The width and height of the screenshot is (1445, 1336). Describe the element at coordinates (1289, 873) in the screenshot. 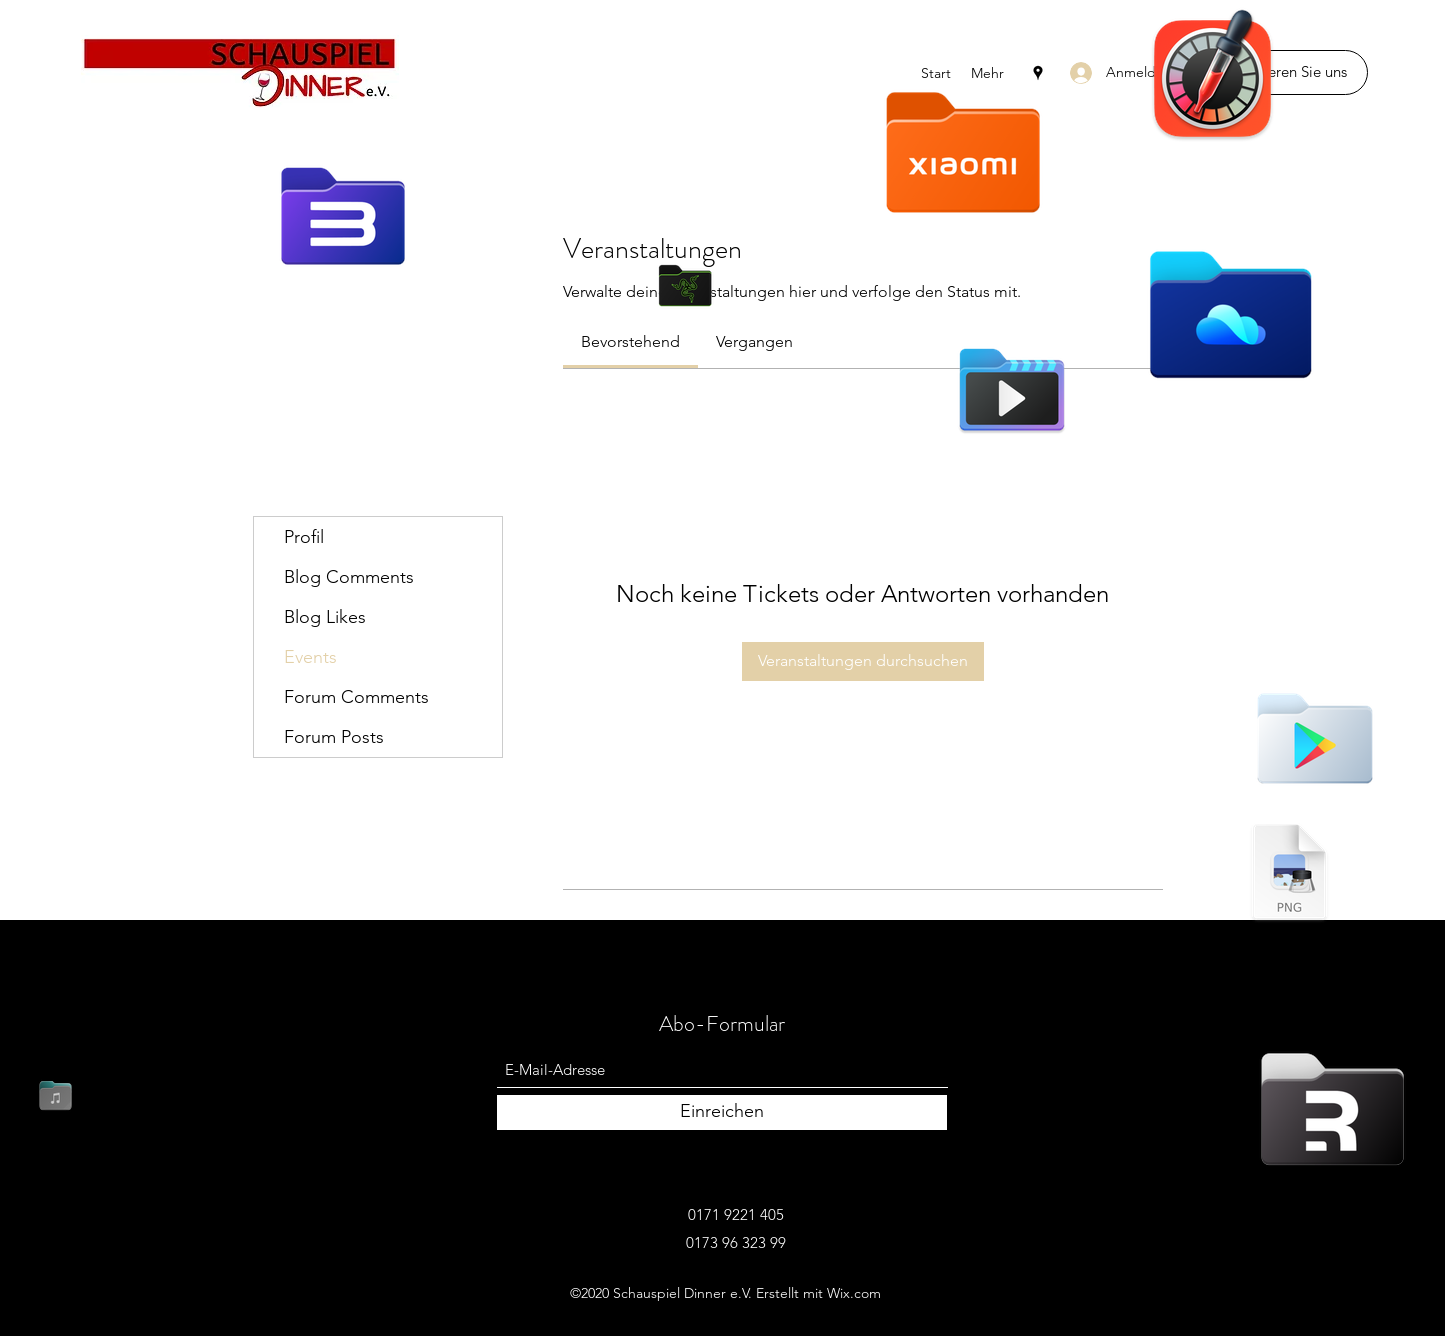

I see `a PNG image file` at that location.